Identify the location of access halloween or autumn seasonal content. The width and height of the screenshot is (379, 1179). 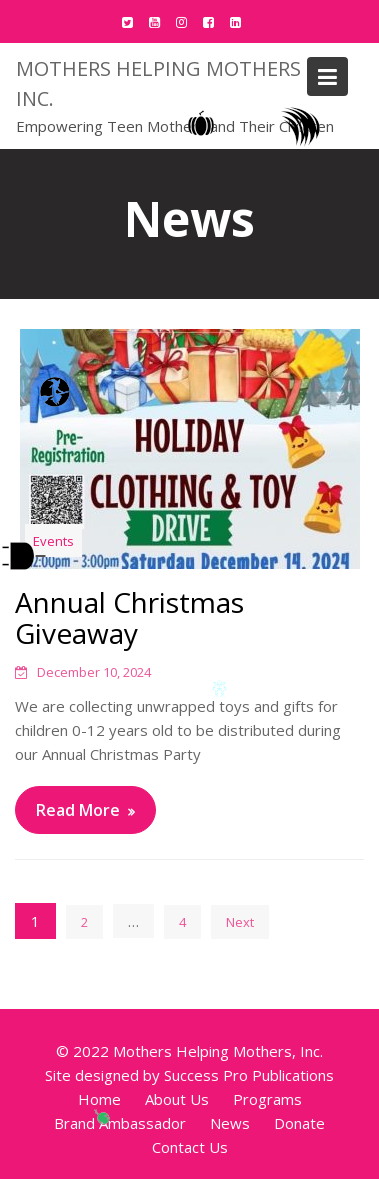
(201, 123).